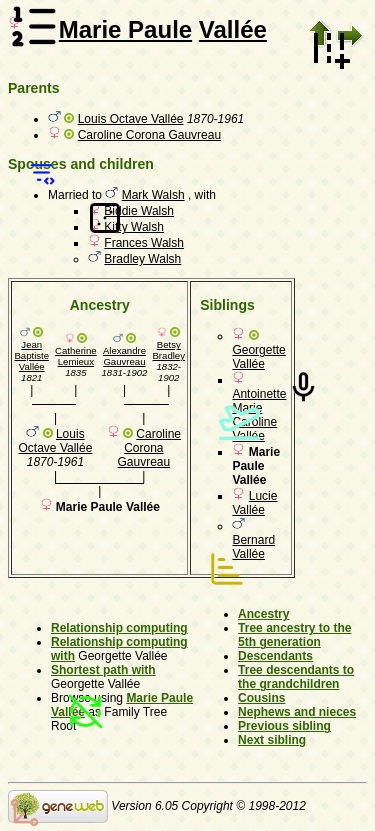 The width and height of the screenshot is (375, 831). What do you see at coordinates (105, 218) in the screenshot?
I see `randomize or shuffle content` at bounding box center [105, 218].